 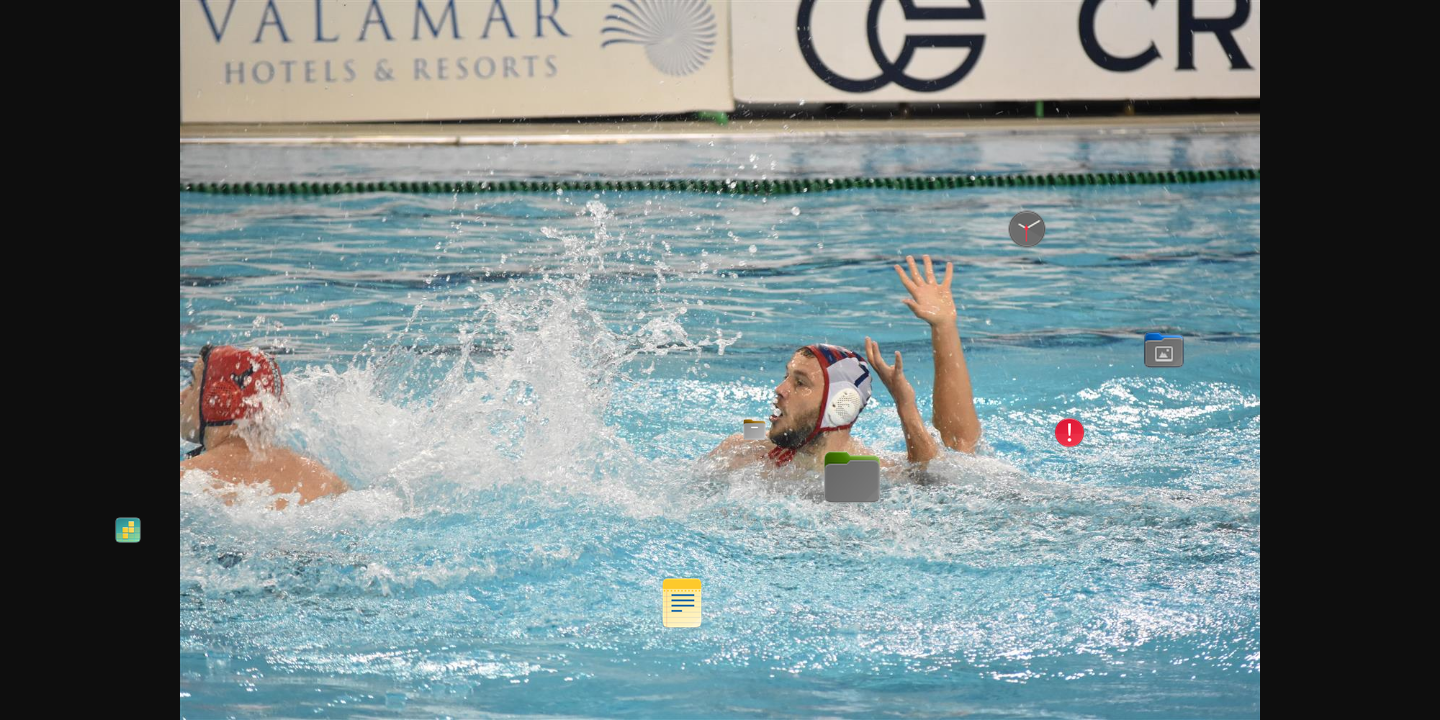 I want to click on open the notes app, so click(x=682, y=603).